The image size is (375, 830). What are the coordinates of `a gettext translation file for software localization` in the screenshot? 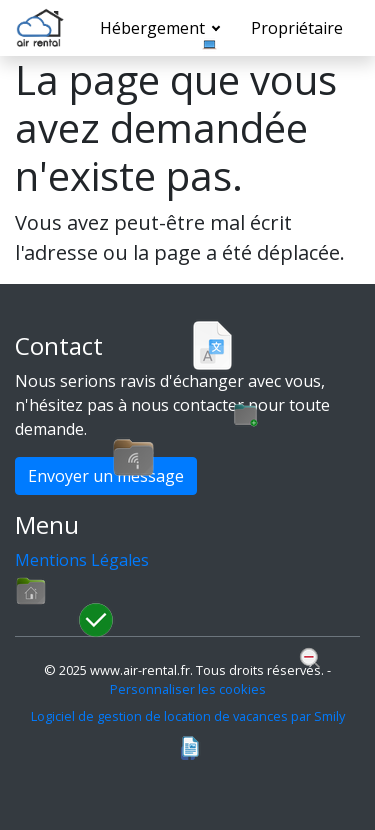 It's located at (212, 345).